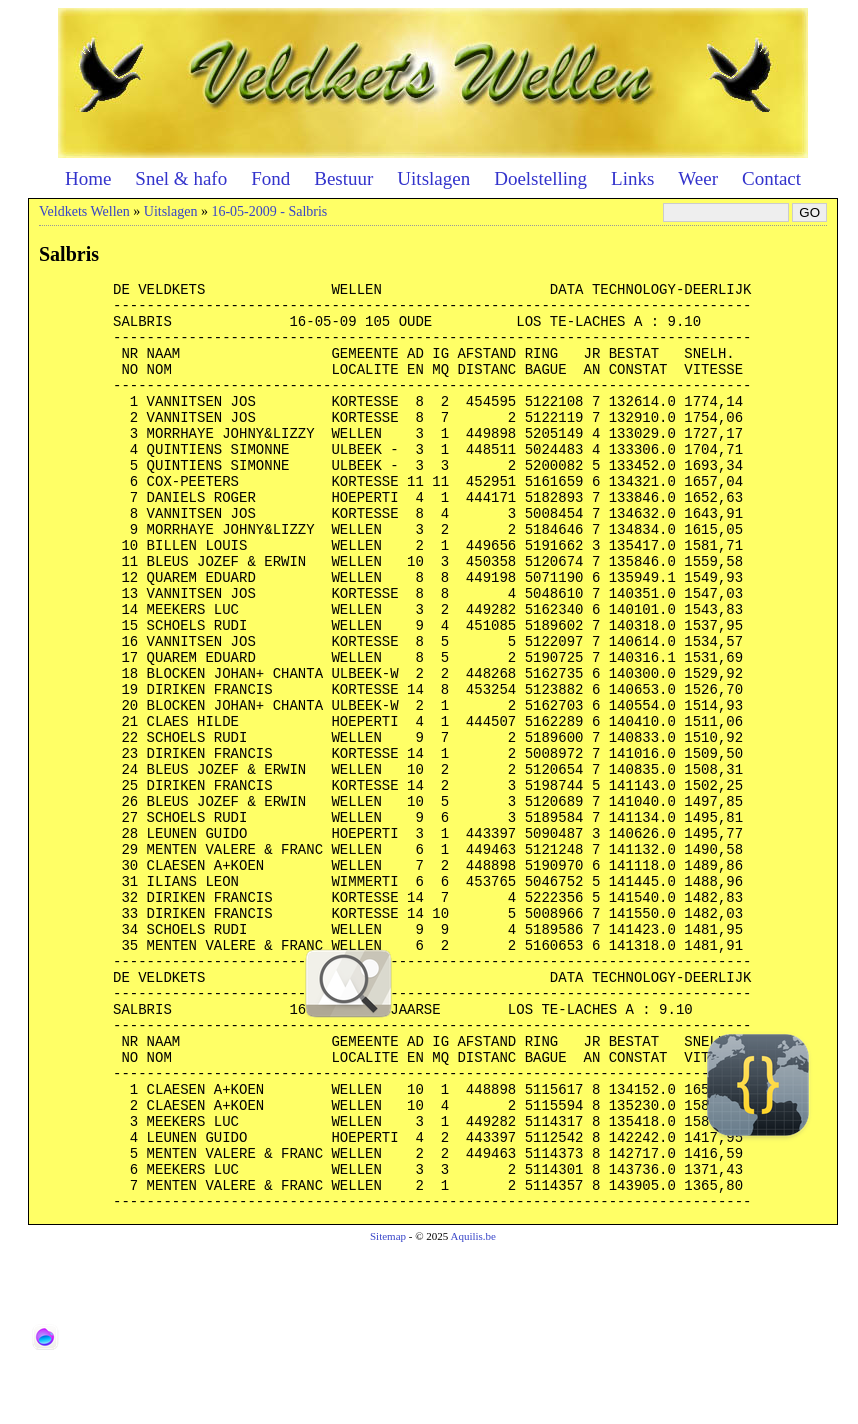 This screenshot has width=858, height=1424. Describe the element at coordinates (758, 1085) in the screenshot. I see `open web browser stylesheet preferences` at that location.